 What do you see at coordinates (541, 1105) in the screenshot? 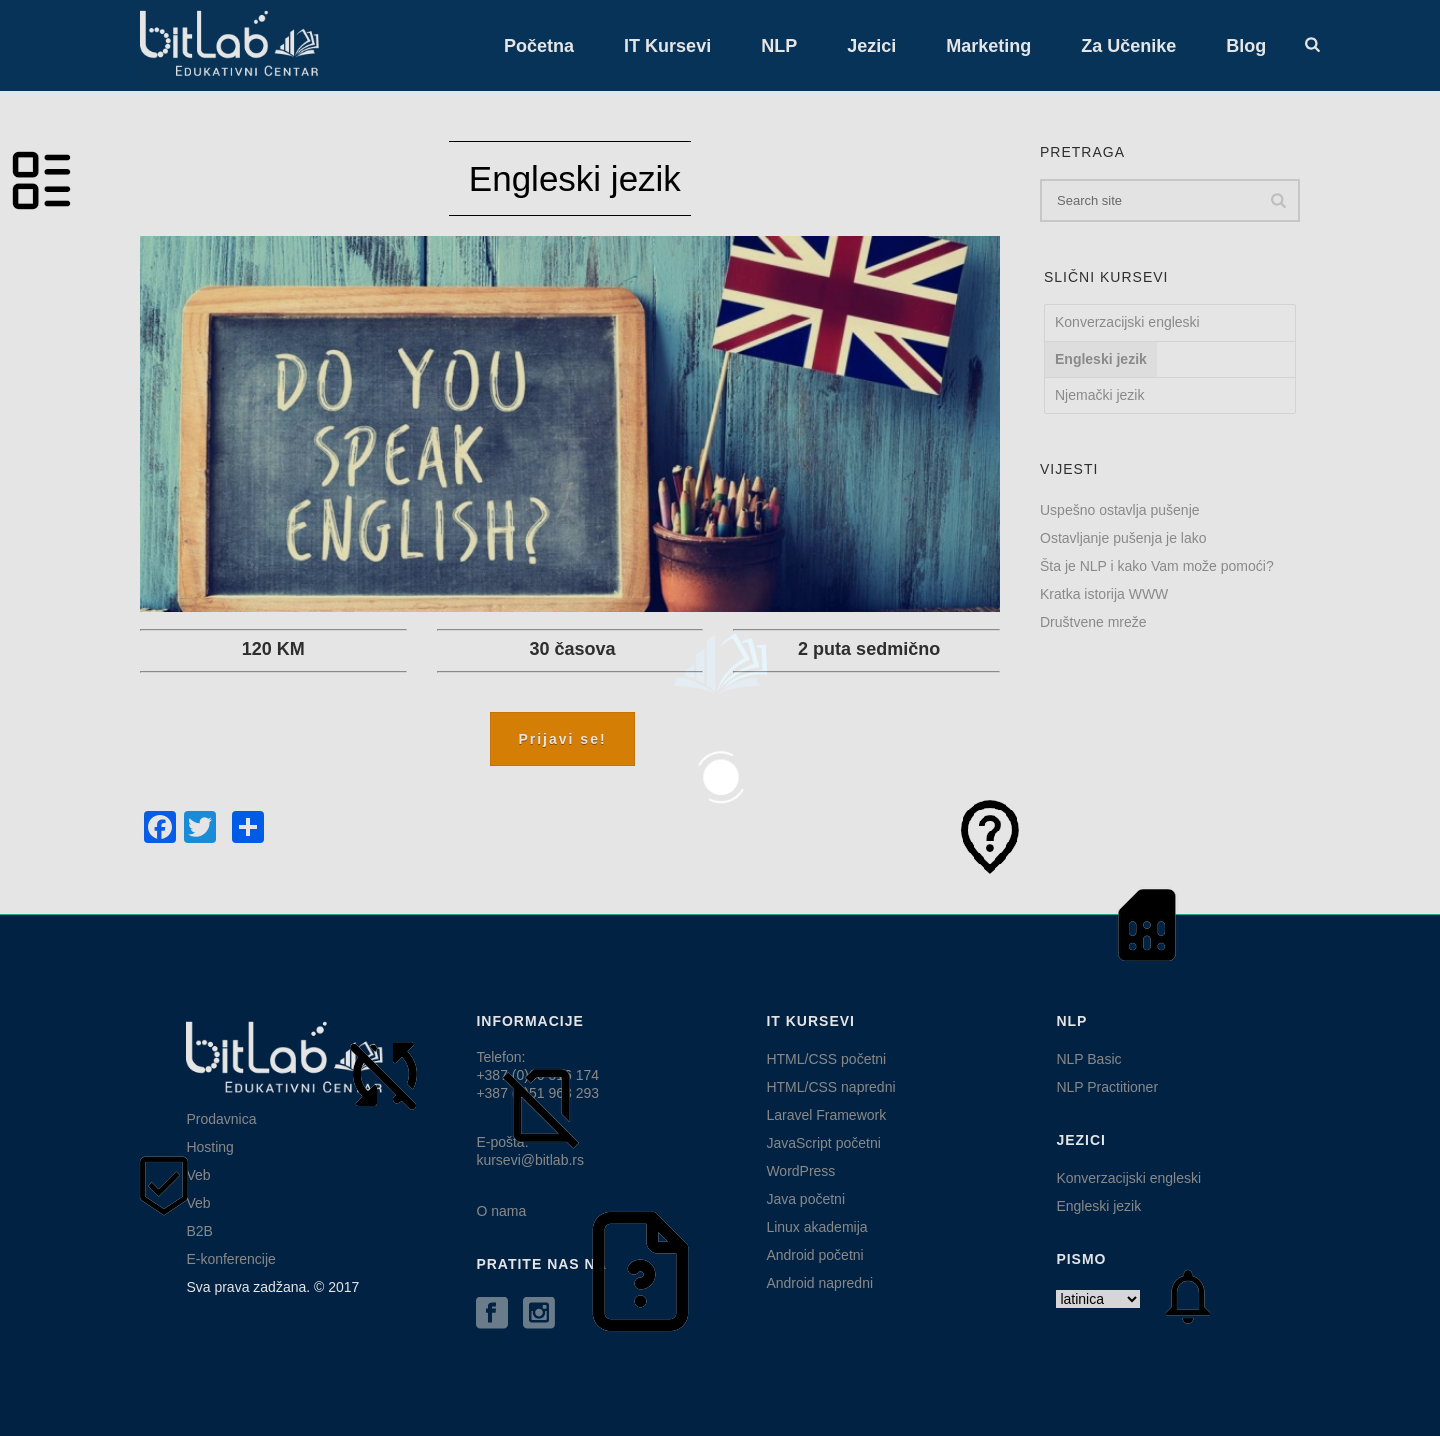
I see `no sim card detected` at bounding box center [541, 1105].